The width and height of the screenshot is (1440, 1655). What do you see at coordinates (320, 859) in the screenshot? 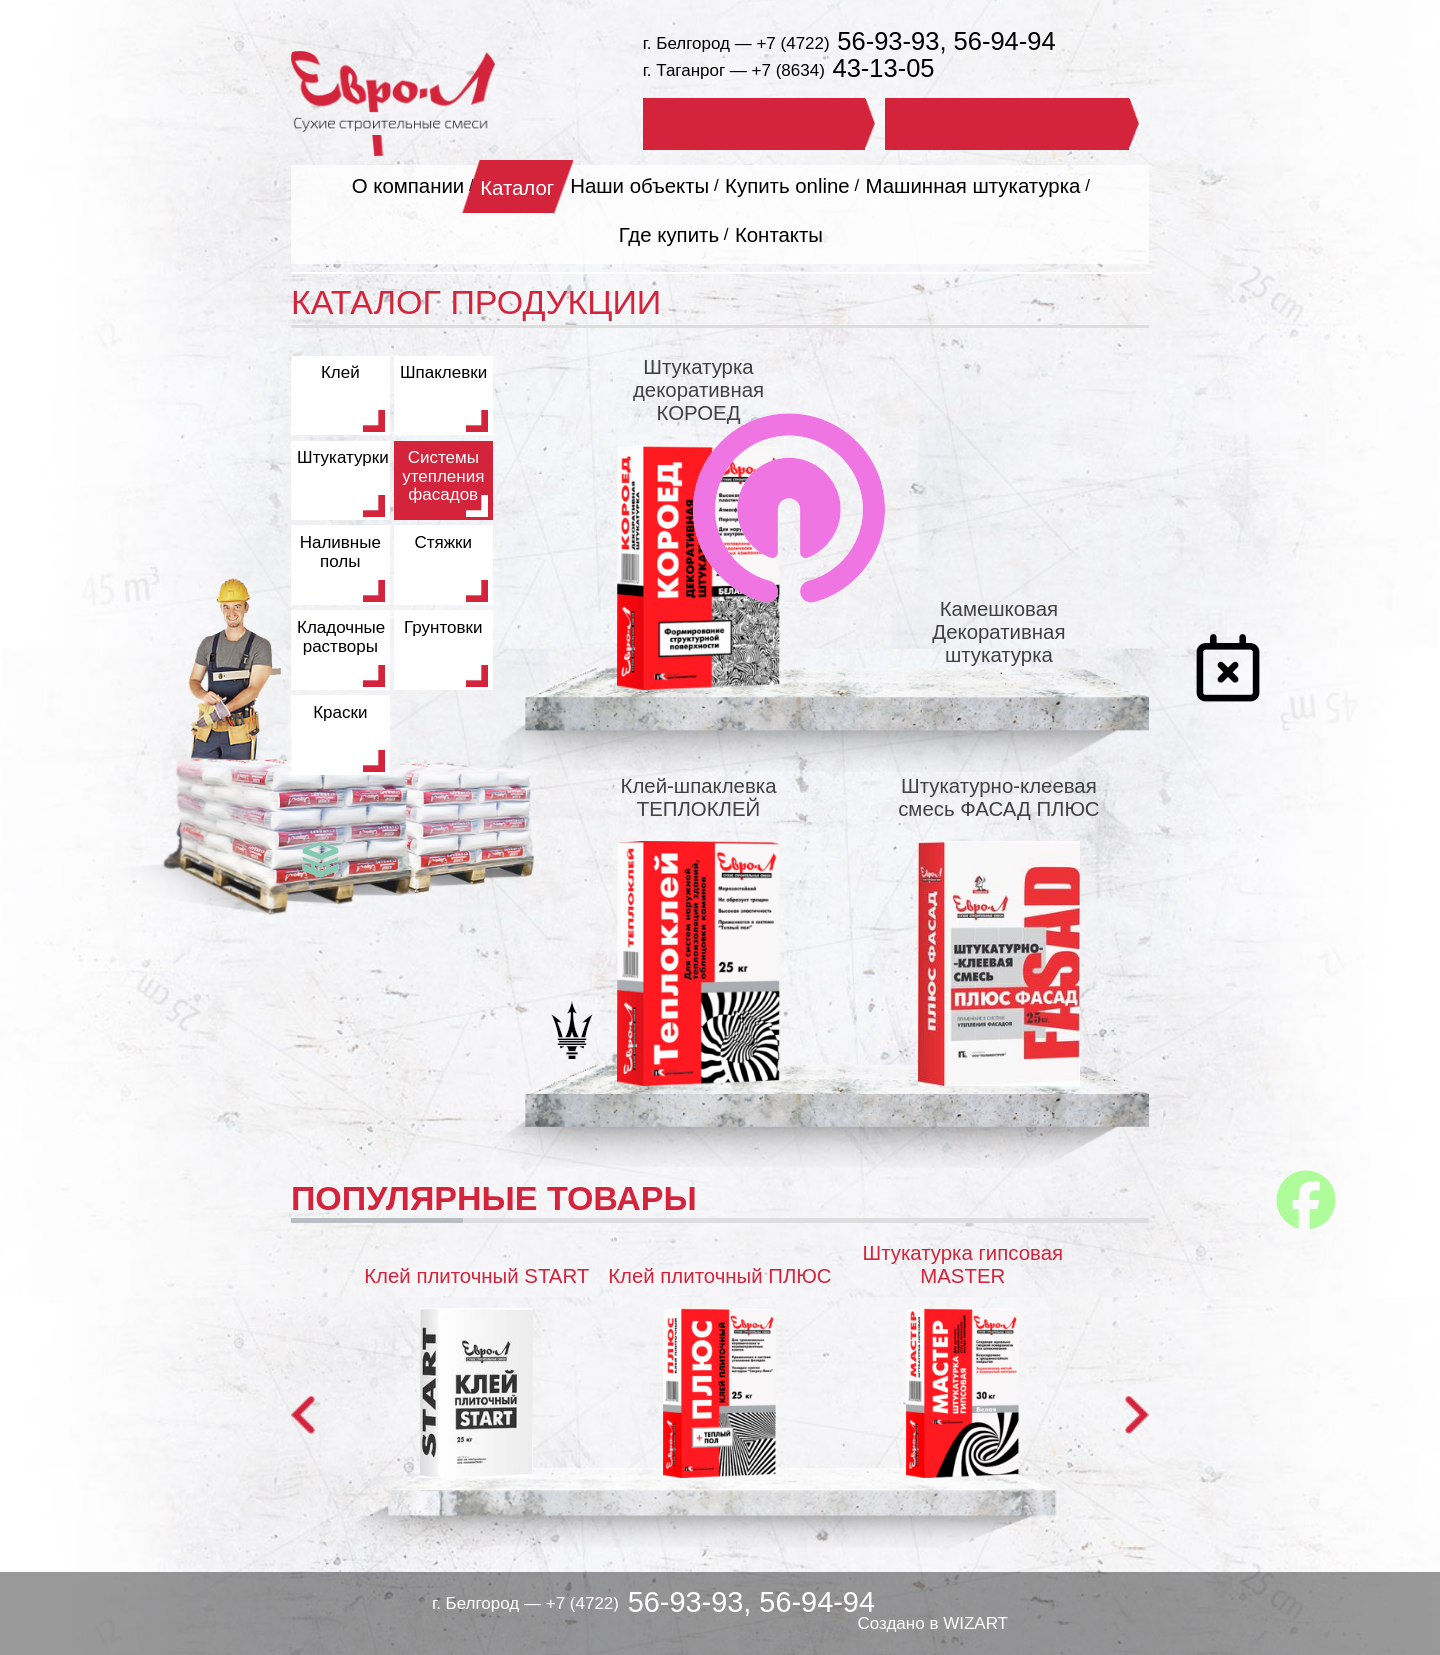
I see `access islamic prayer times or qibla direction` at bounding box center [320, 859].